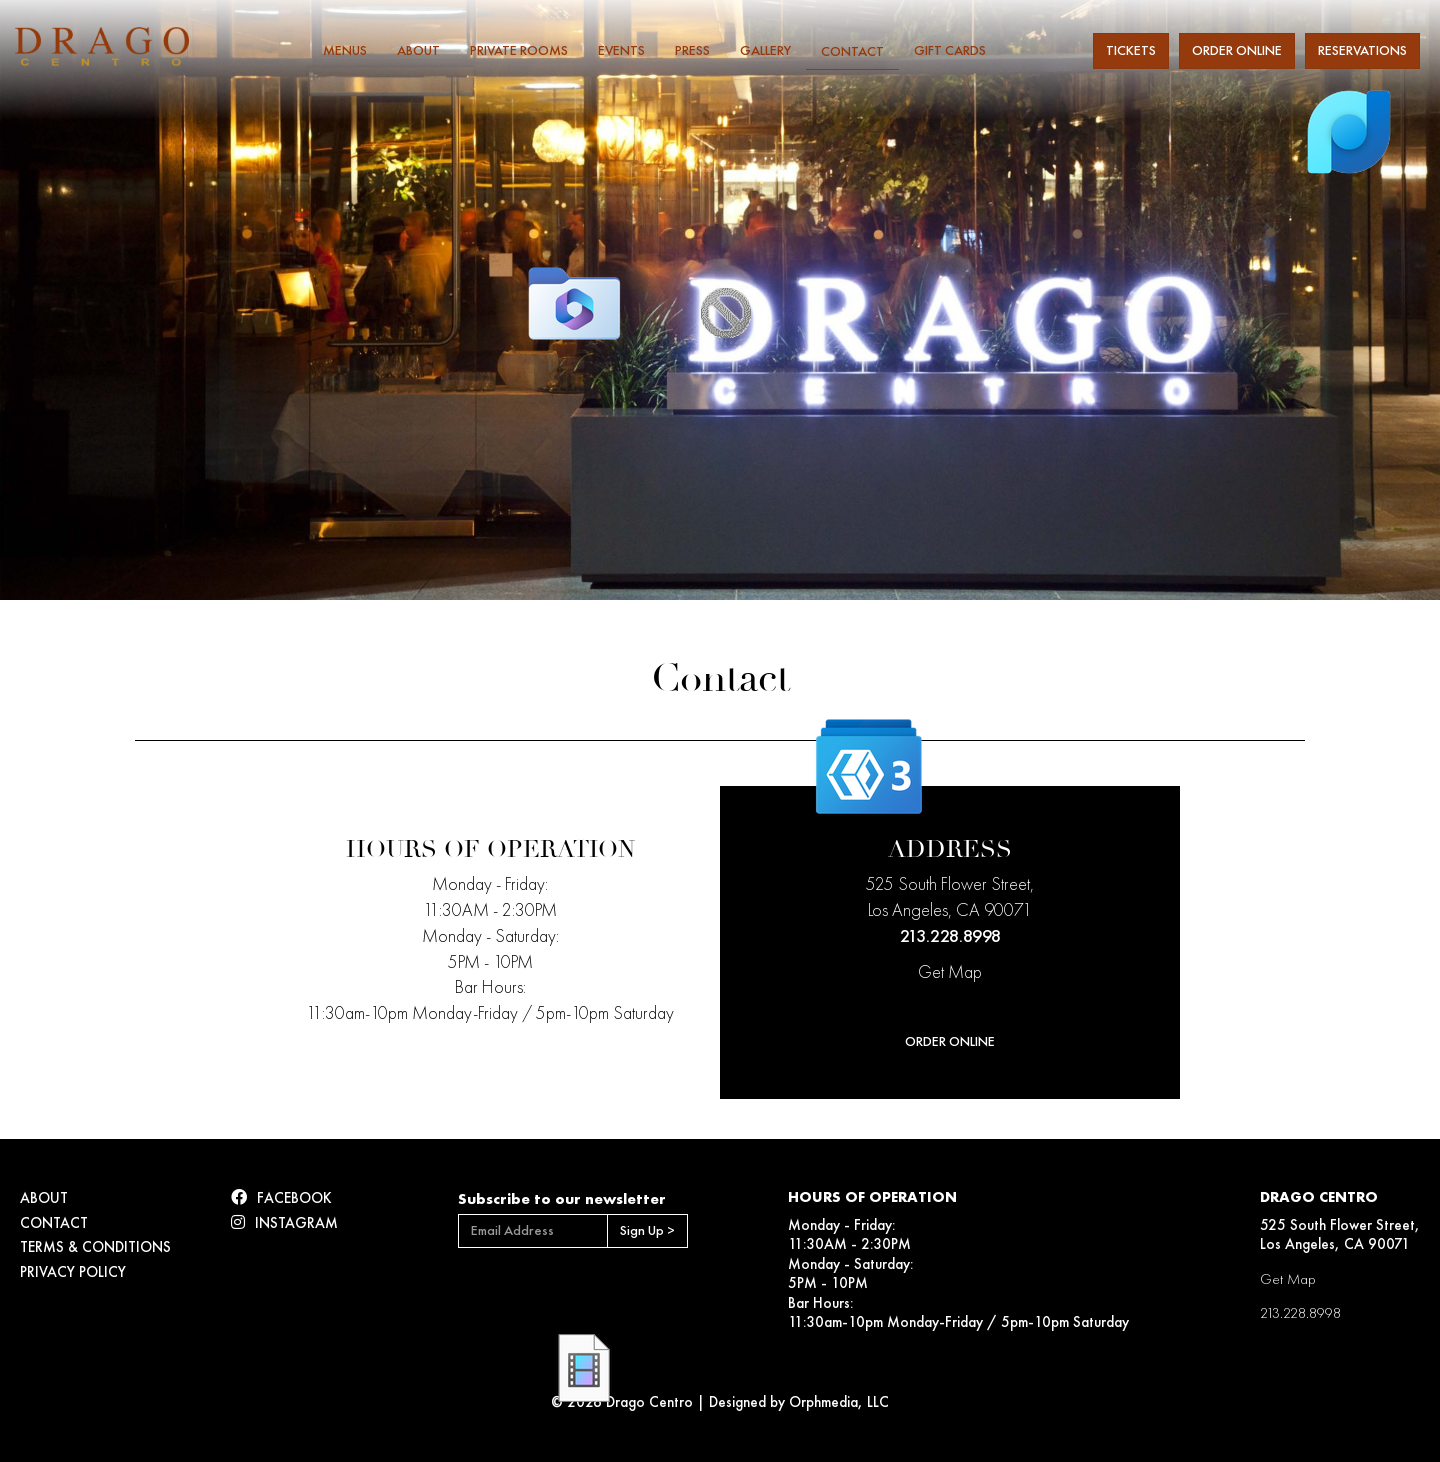 This screenshot has width=1440, height=1462. Describe the element at coordinates (574, 306) in the screenshot. I see `open microsoft 365 files folder` at that location.